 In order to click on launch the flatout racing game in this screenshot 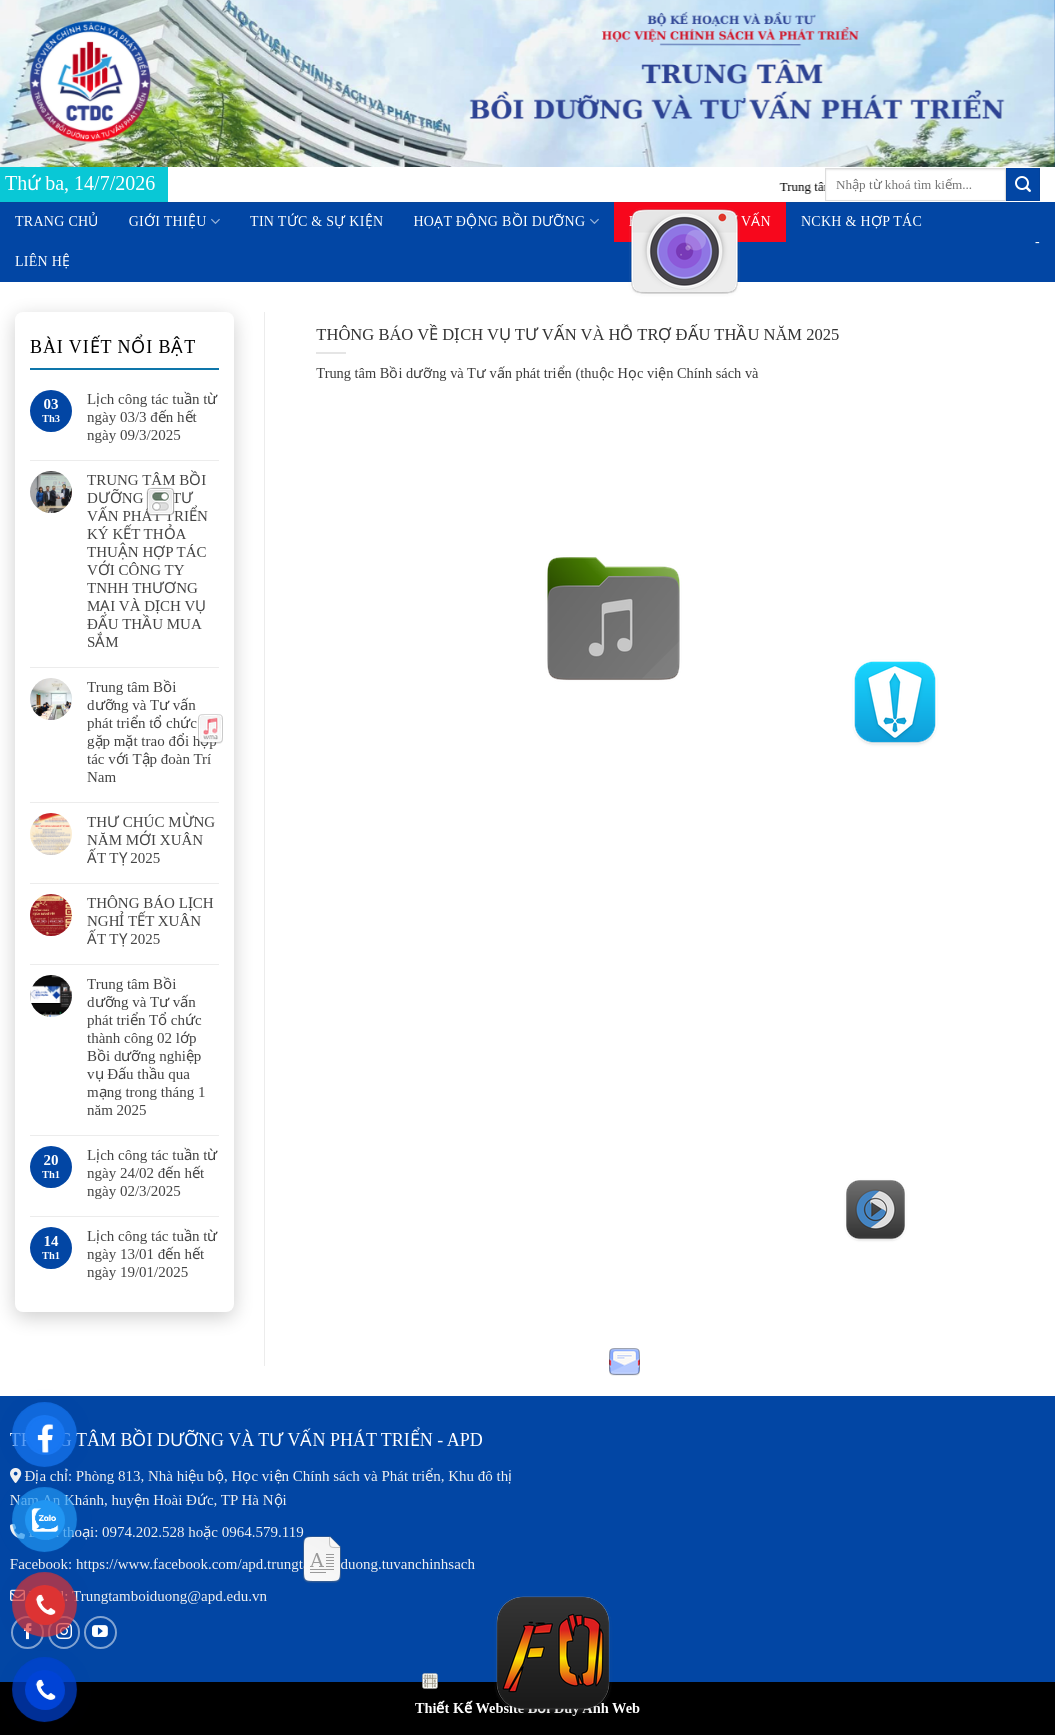, I will do `click(553, 1653)`.